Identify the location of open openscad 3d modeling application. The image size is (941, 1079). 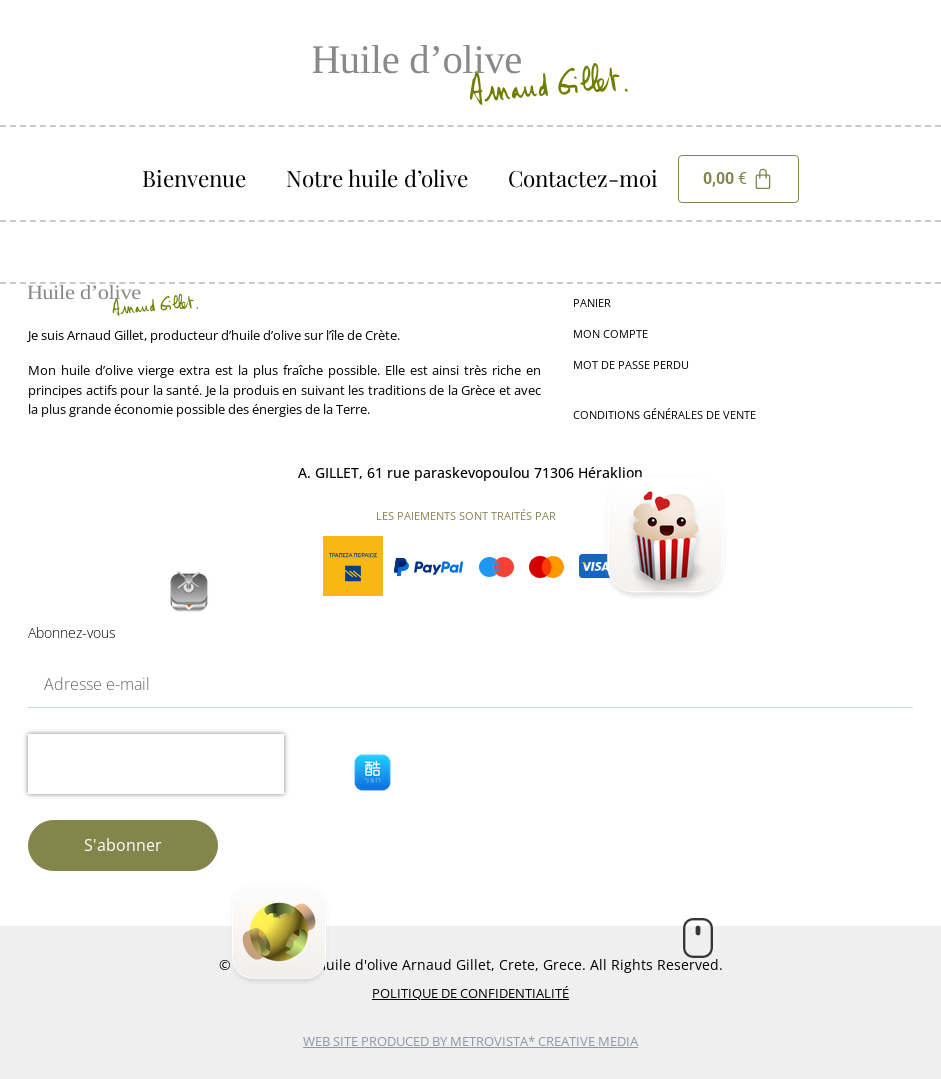
(279, 932).